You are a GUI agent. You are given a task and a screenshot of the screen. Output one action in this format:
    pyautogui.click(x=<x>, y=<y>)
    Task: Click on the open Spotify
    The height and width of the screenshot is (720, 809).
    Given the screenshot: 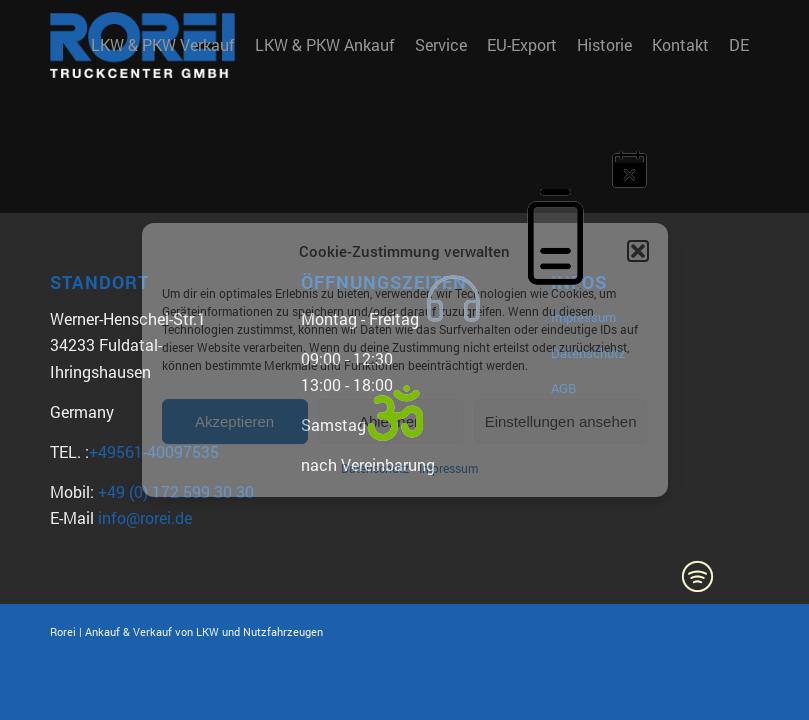 What is the action you would take?
    pyautogui.click(x=697, y=576)
    